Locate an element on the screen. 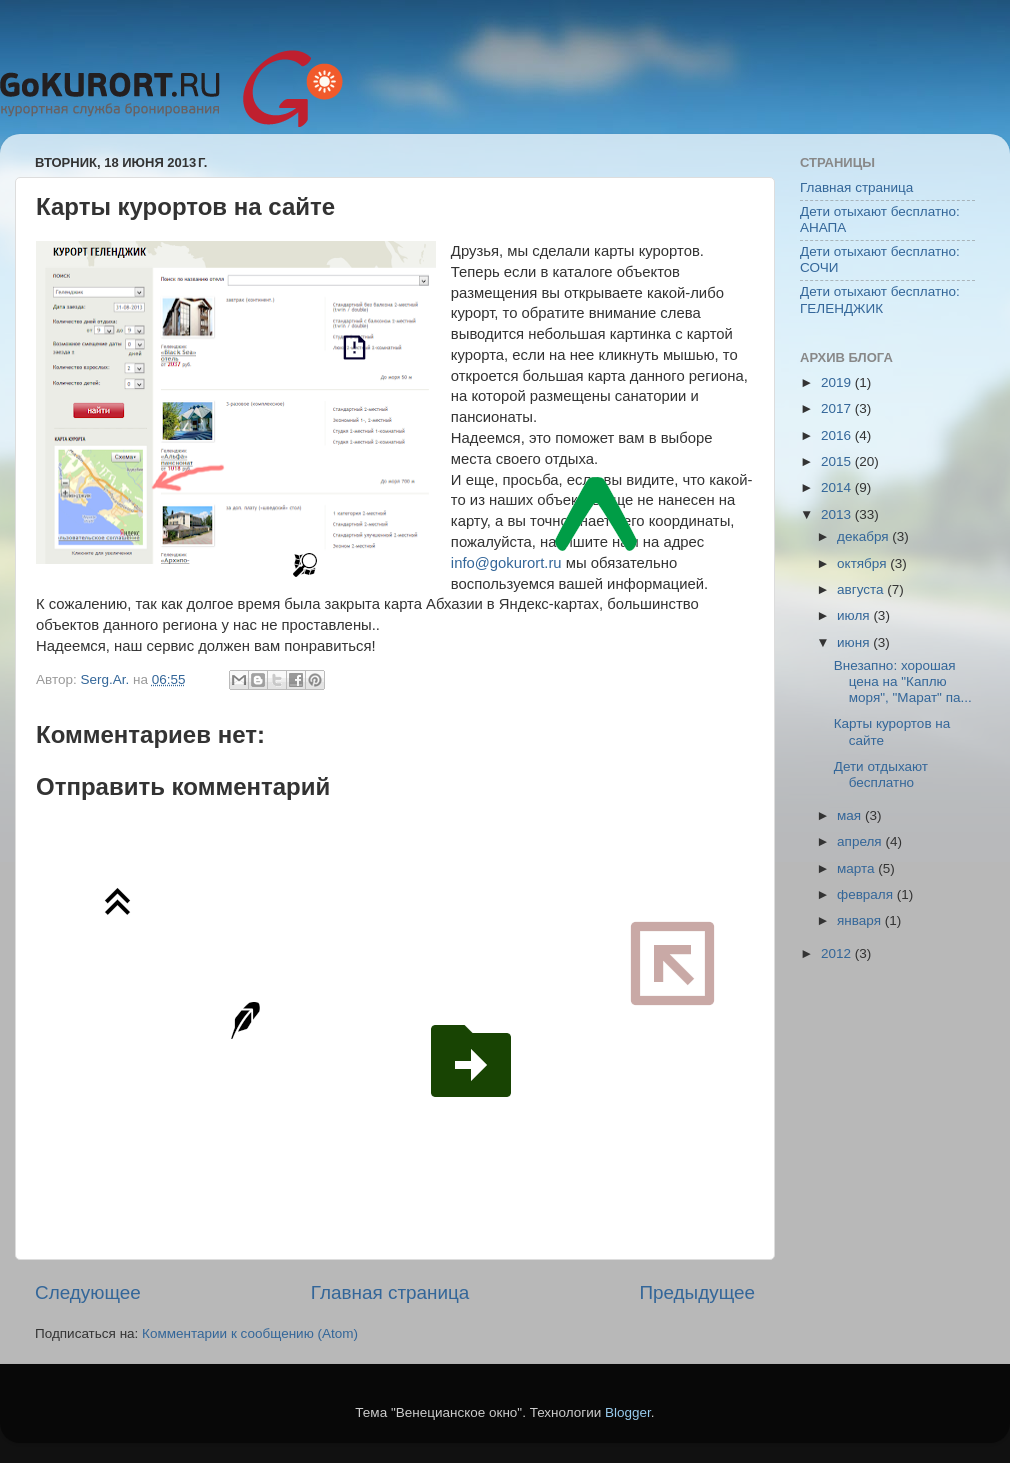 The image size is (1010, 1463). navigate back and up one level is located at coordinates (672, 963).